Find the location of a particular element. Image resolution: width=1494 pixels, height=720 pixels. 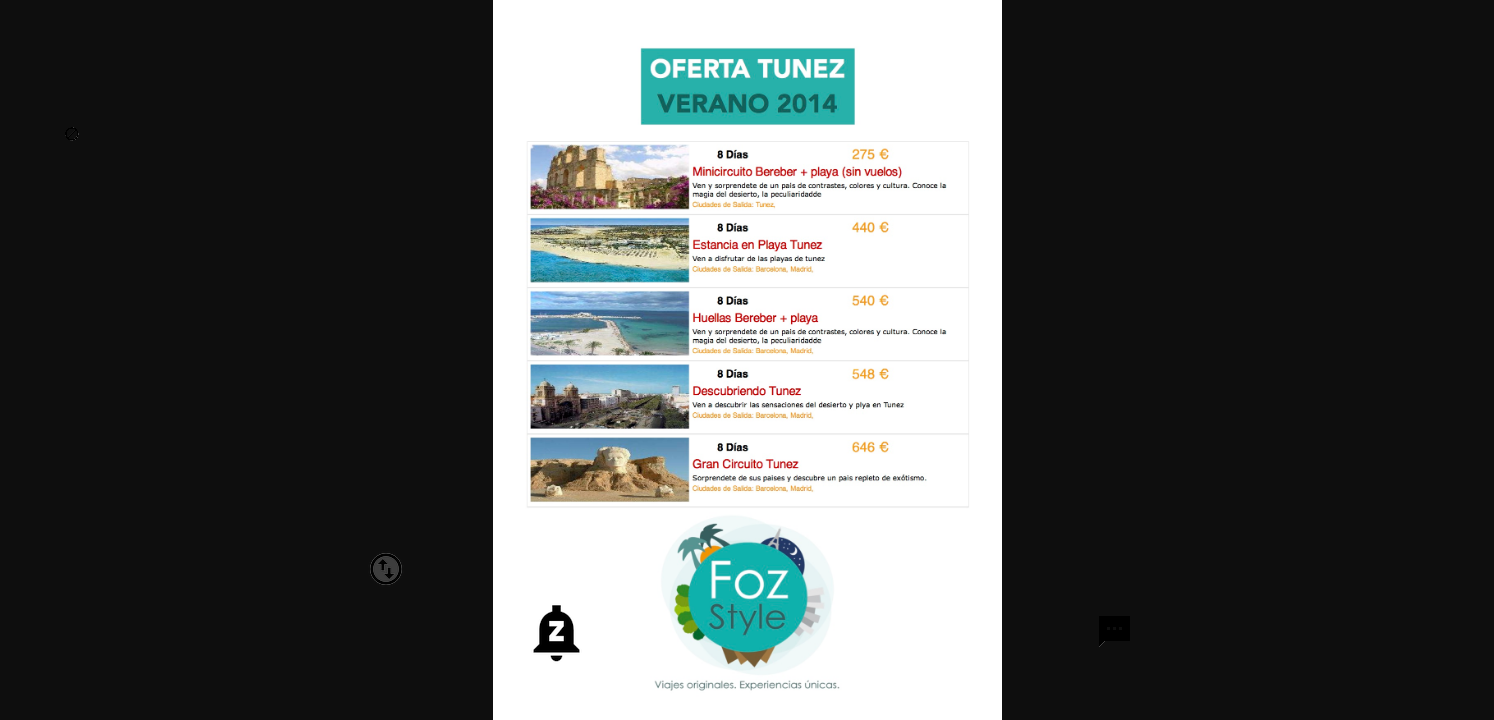

notifications are currently paused or snoozed is located at coordinates (556, 632).